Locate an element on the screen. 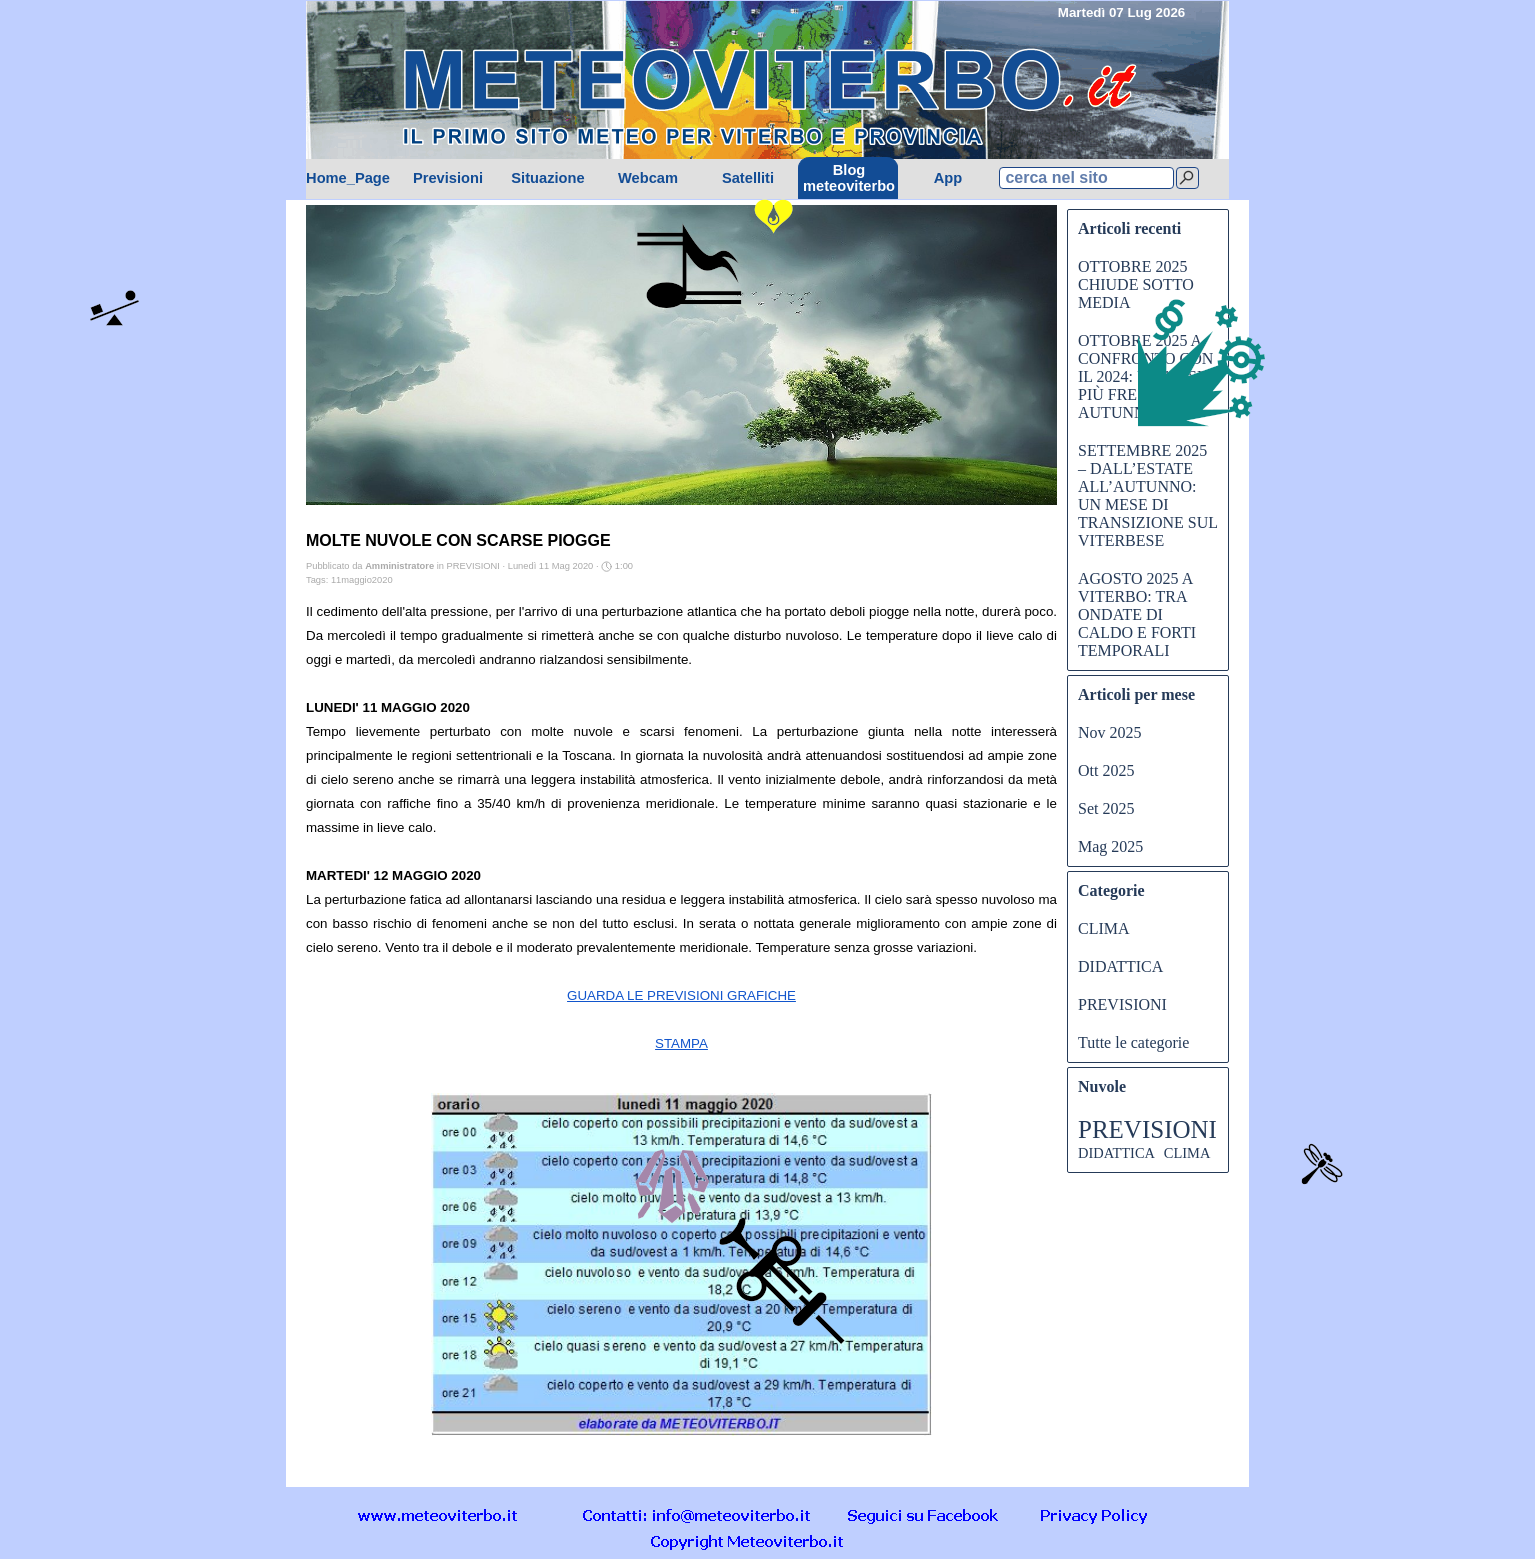  nature or wildlife category indicator is located at coordinates (1322, 1164).